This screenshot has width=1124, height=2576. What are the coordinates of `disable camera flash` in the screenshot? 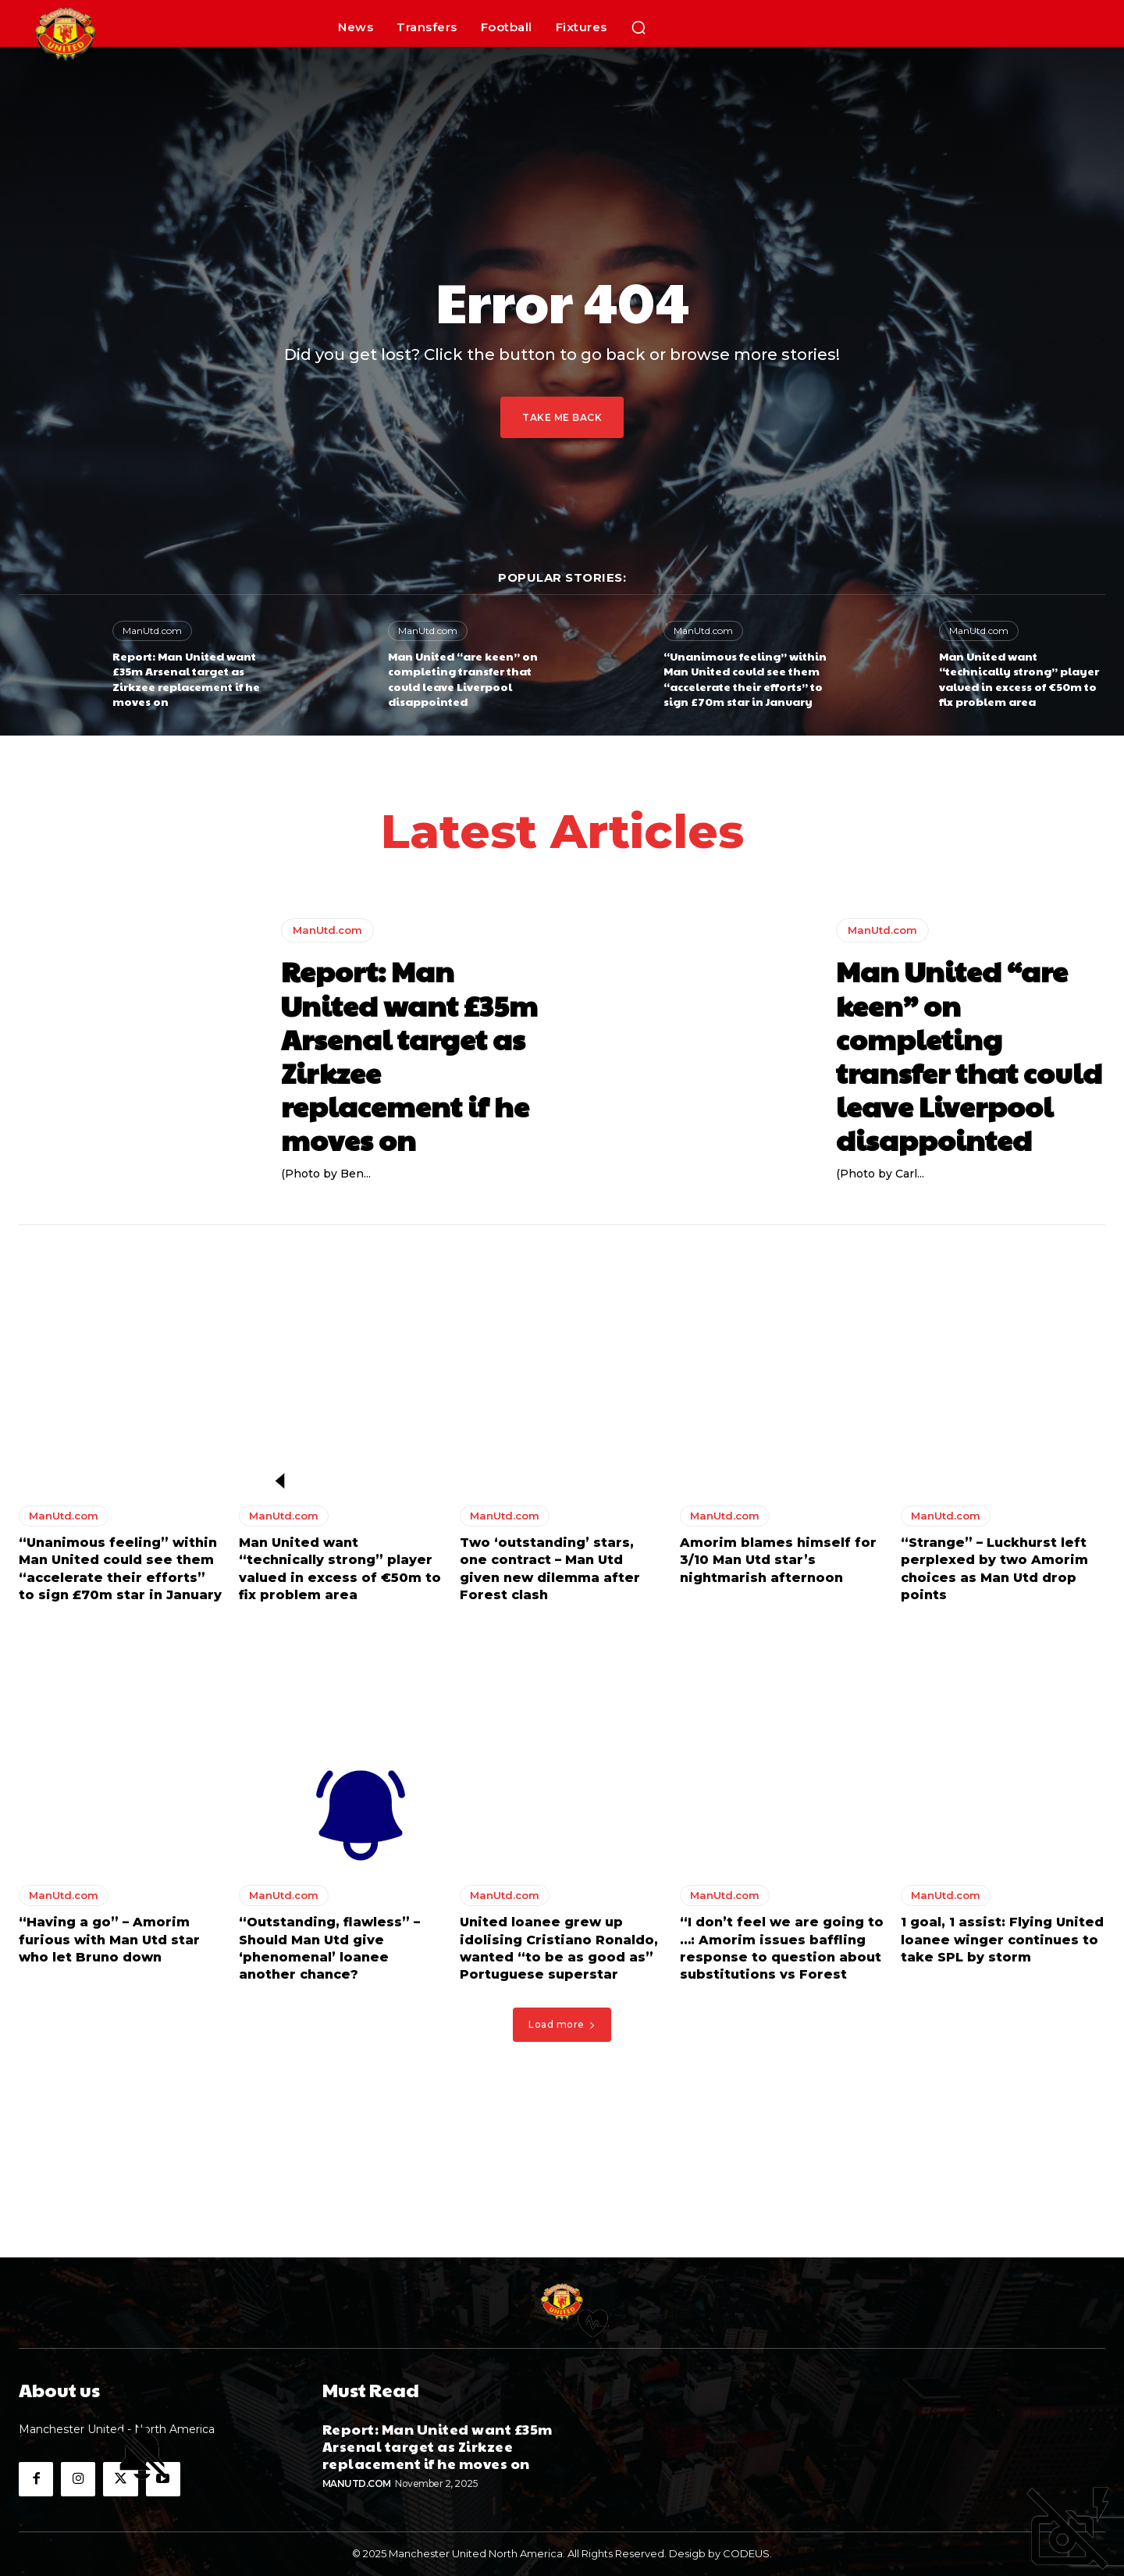 It's located at (1070, 2526).